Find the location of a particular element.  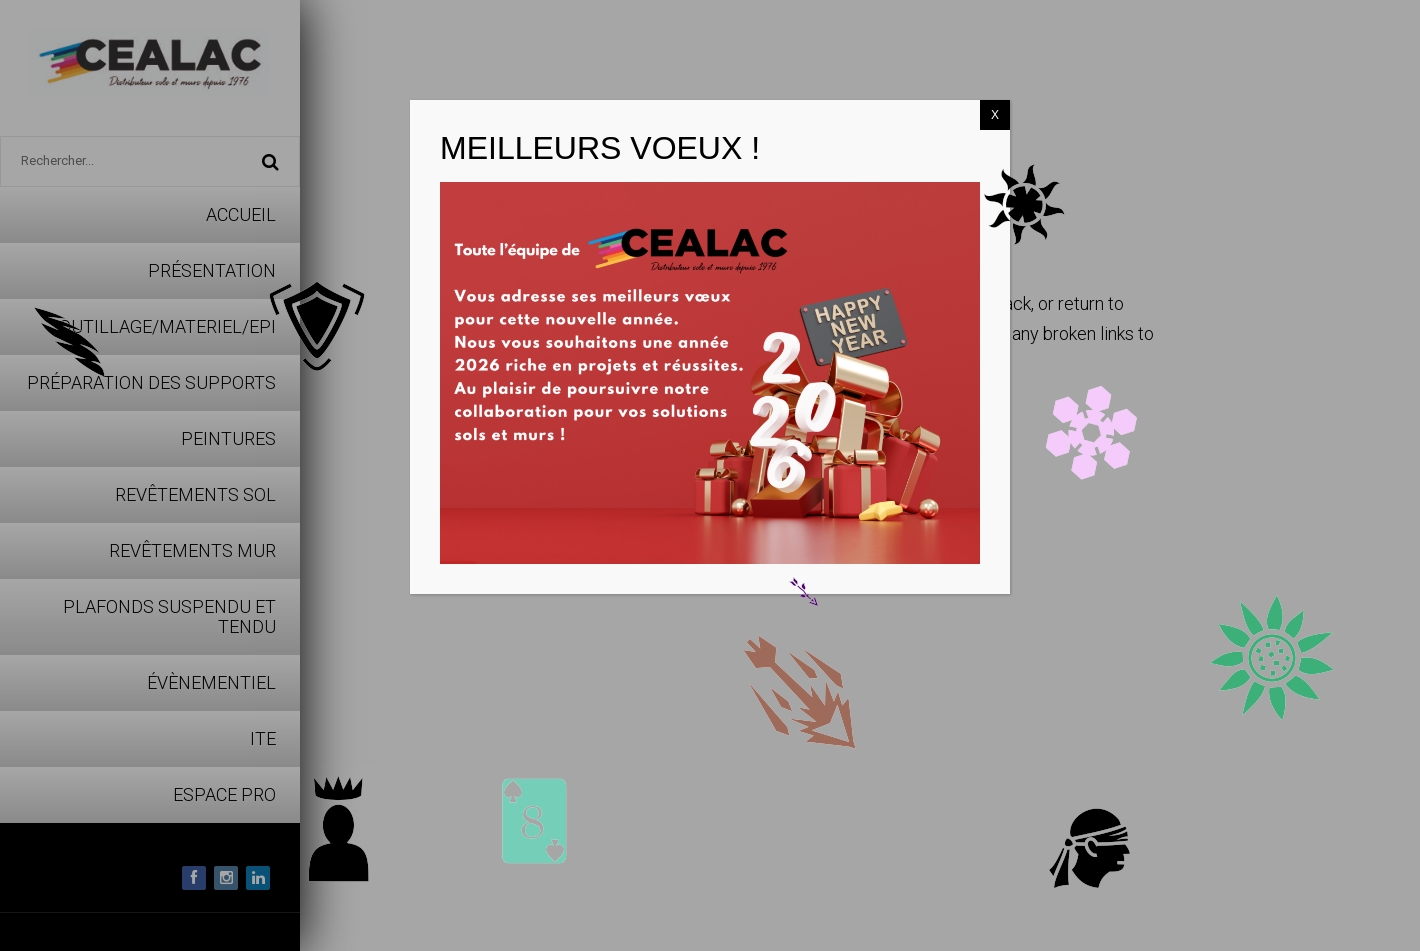

toggle hidden or spoiler content is located at coordinates (1089, 848).